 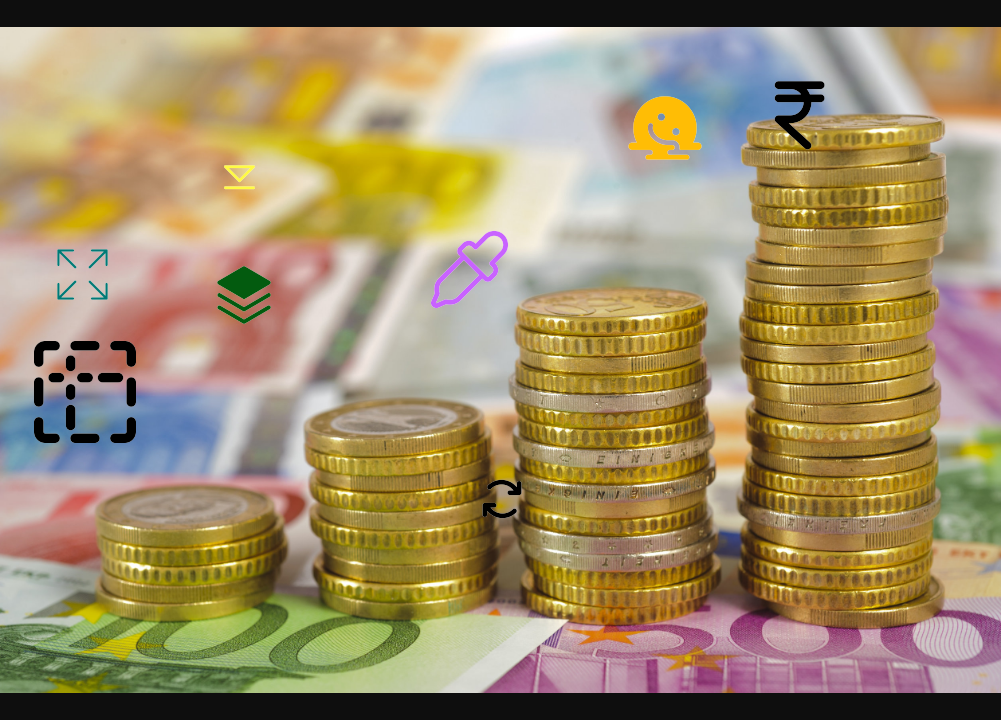 I want to click on expand content below, so click(x=239, y=176).